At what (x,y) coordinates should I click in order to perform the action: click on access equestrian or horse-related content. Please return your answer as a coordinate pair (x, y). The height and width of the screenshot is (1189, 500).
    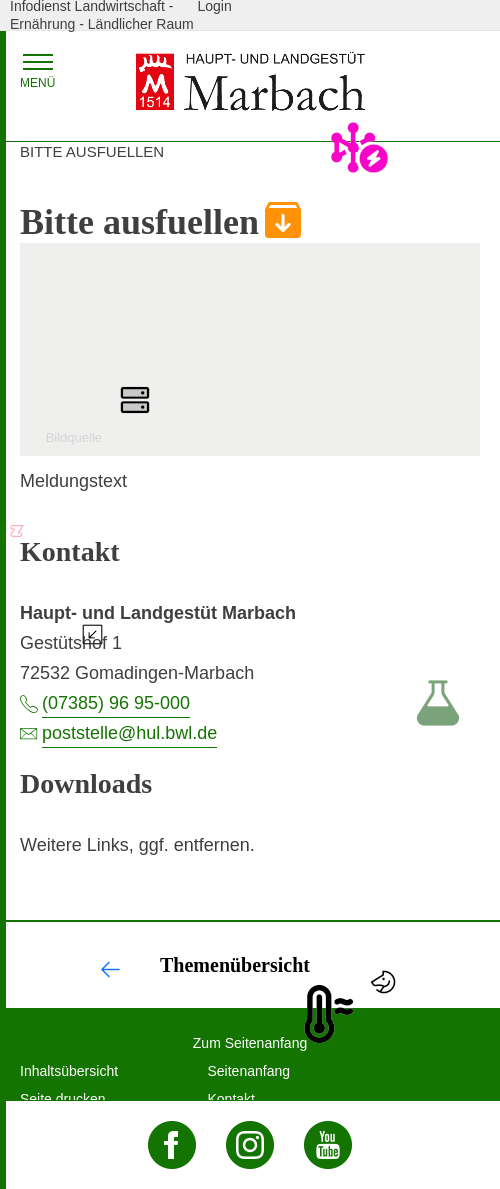
    Looking at the image, I should click on (384, 982).